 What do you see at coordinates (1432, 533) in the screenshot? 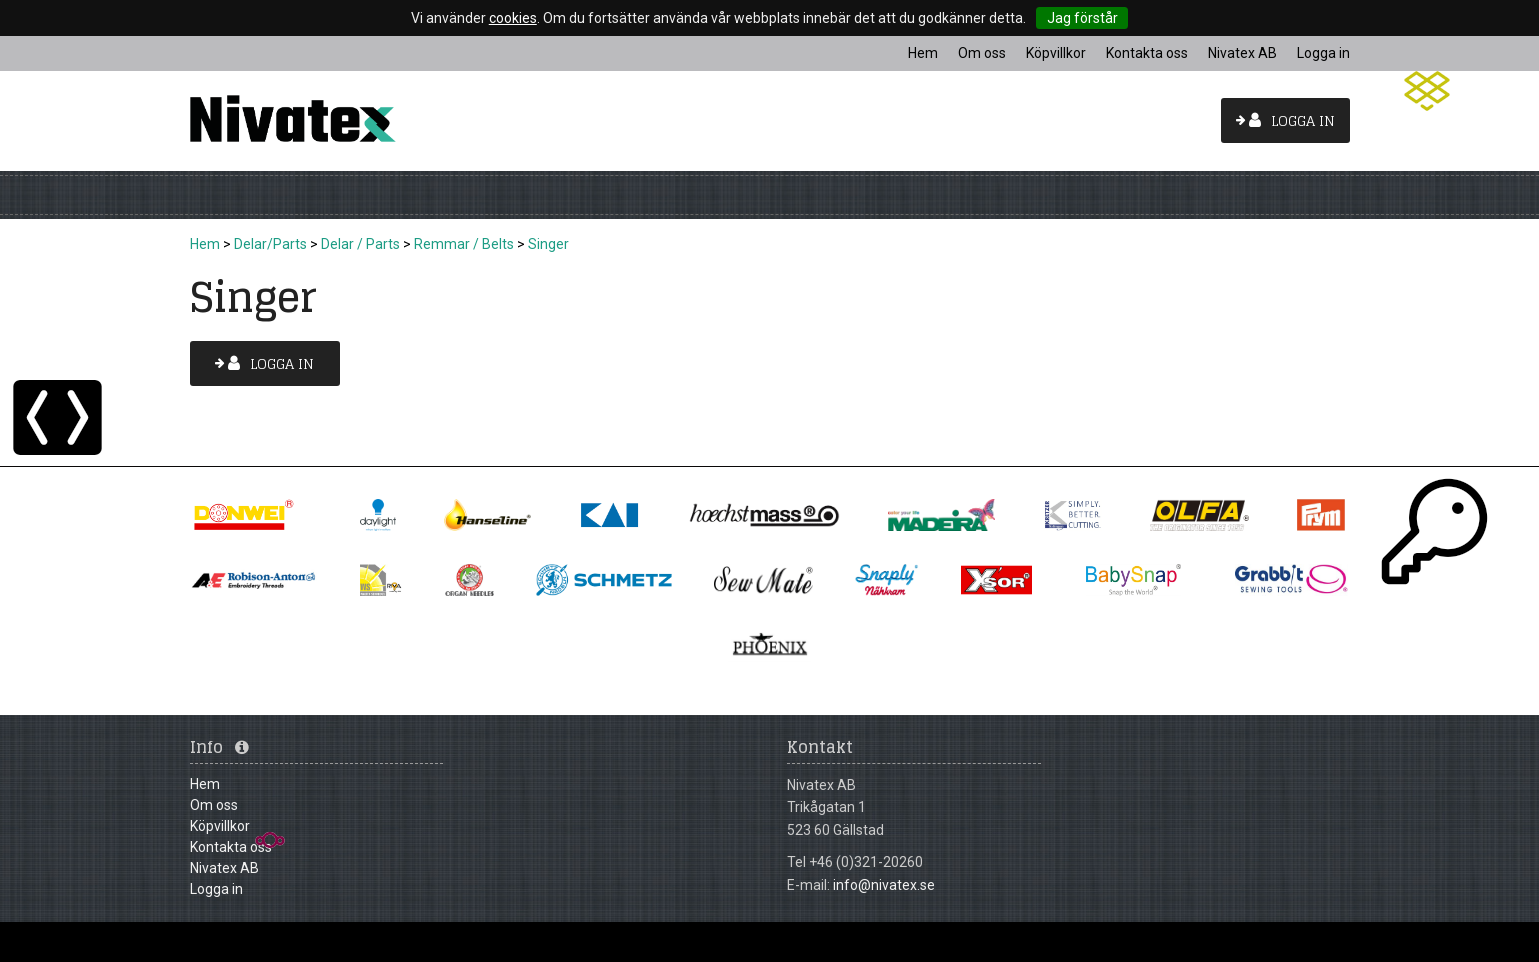
I see `access security or password settings` at bounding box center [1432, 533].